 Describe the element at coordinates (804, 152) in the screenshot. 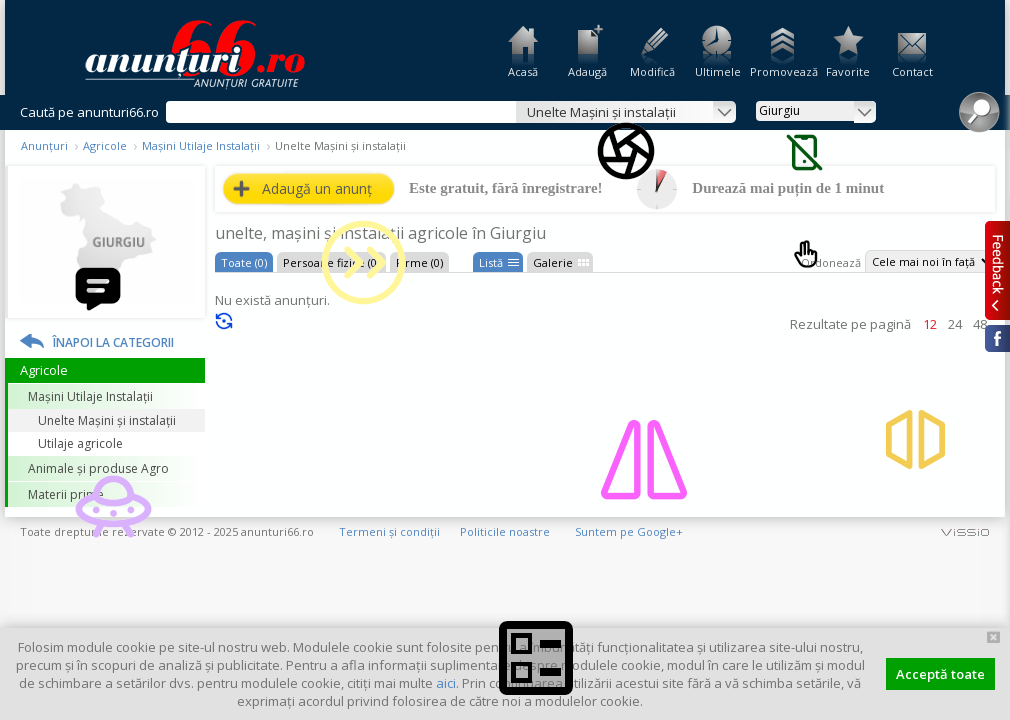

I see `disable mobile device` at that location.